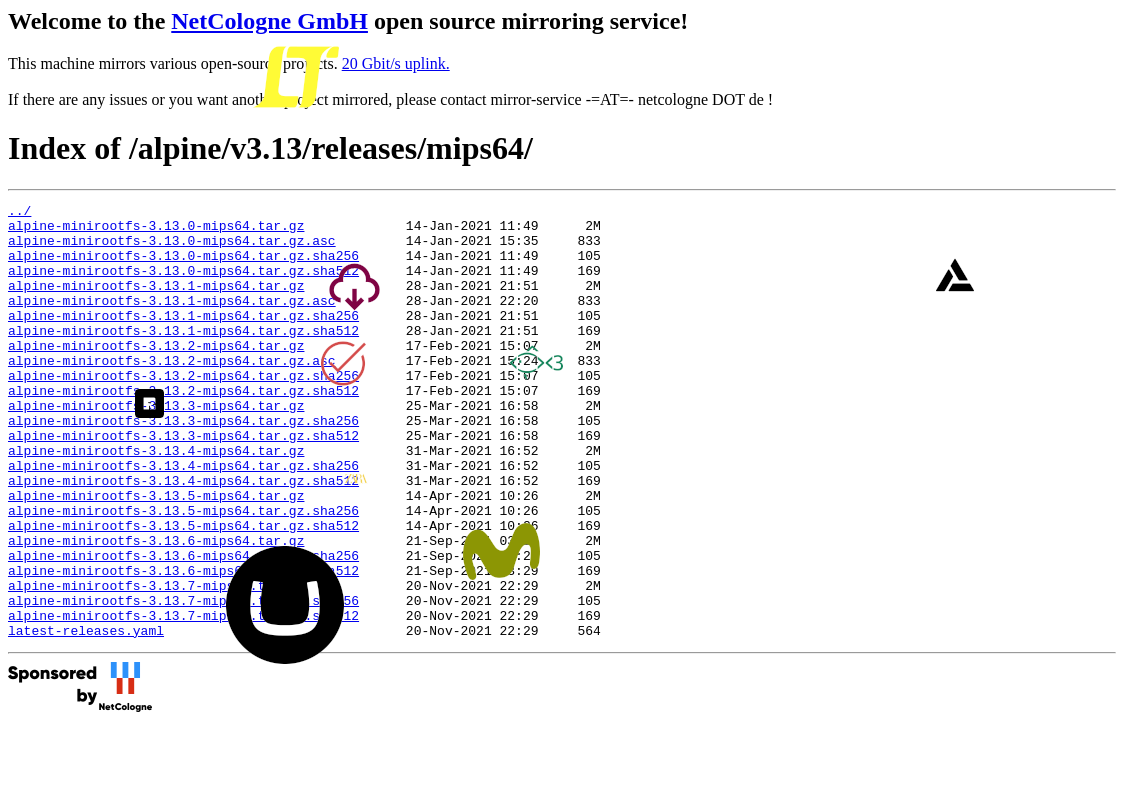 Image resolution: width=1124 pixels, height=807 pixels. What do you see at coordinates (955, 275) in the screenshot?
I see `Alchemy blockchain development platform logo` at bounding box center [955, 275].